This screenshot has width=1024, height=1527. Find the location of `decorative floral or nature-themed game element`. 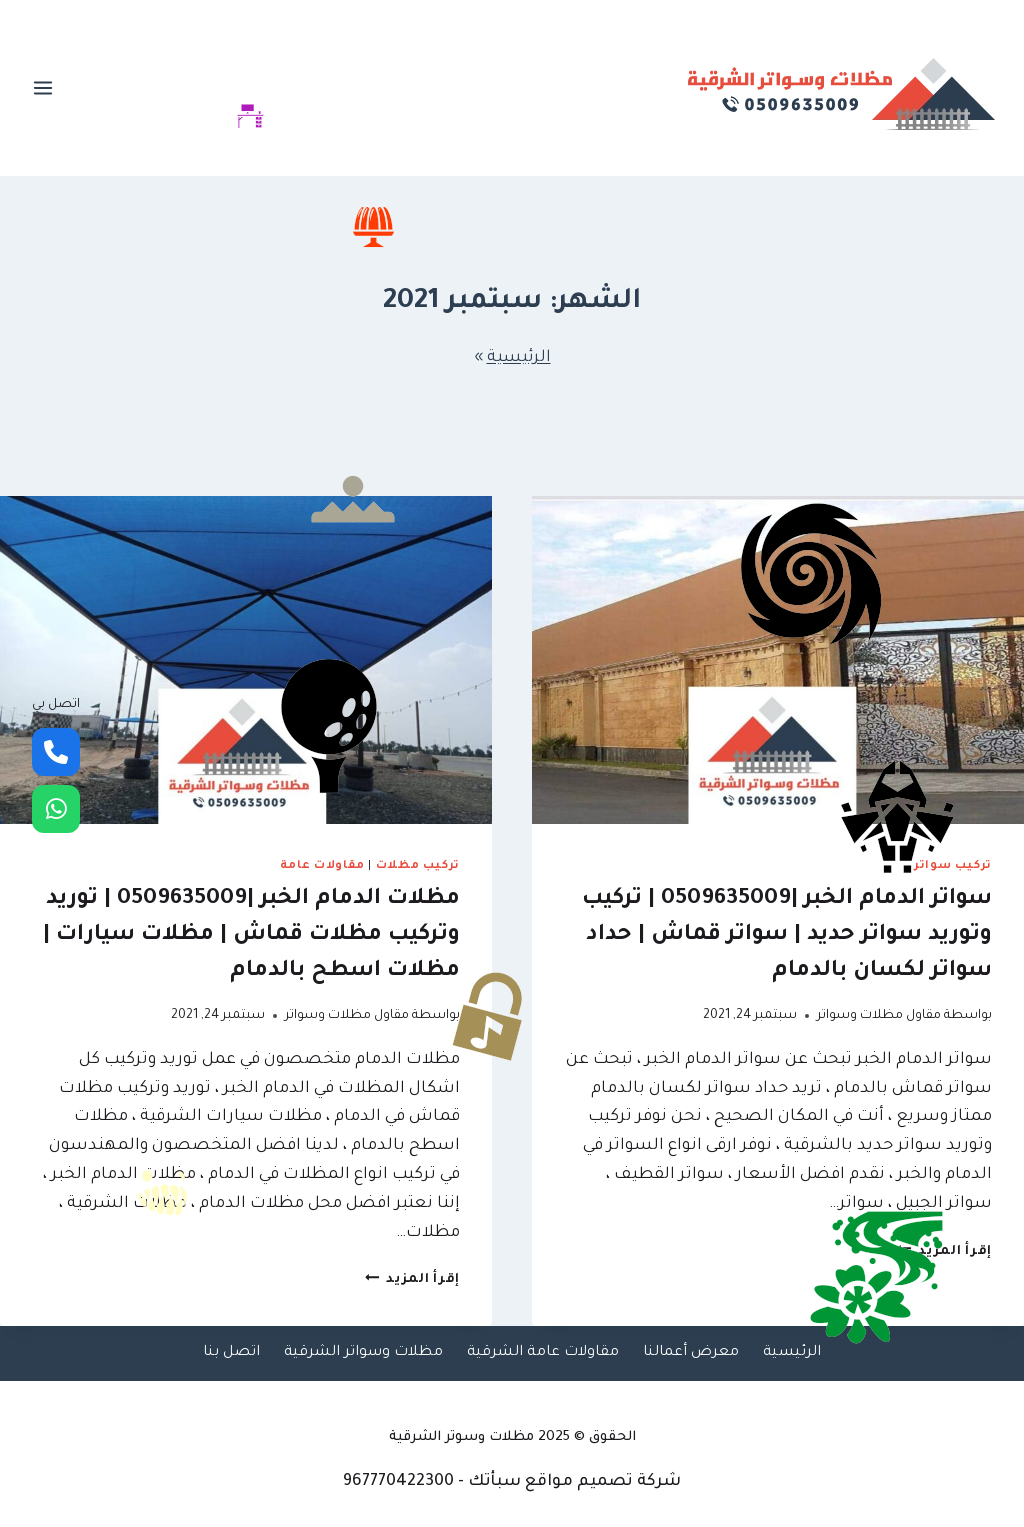

decorative floral or nature-themed game element is located at coordinates (811, 575).